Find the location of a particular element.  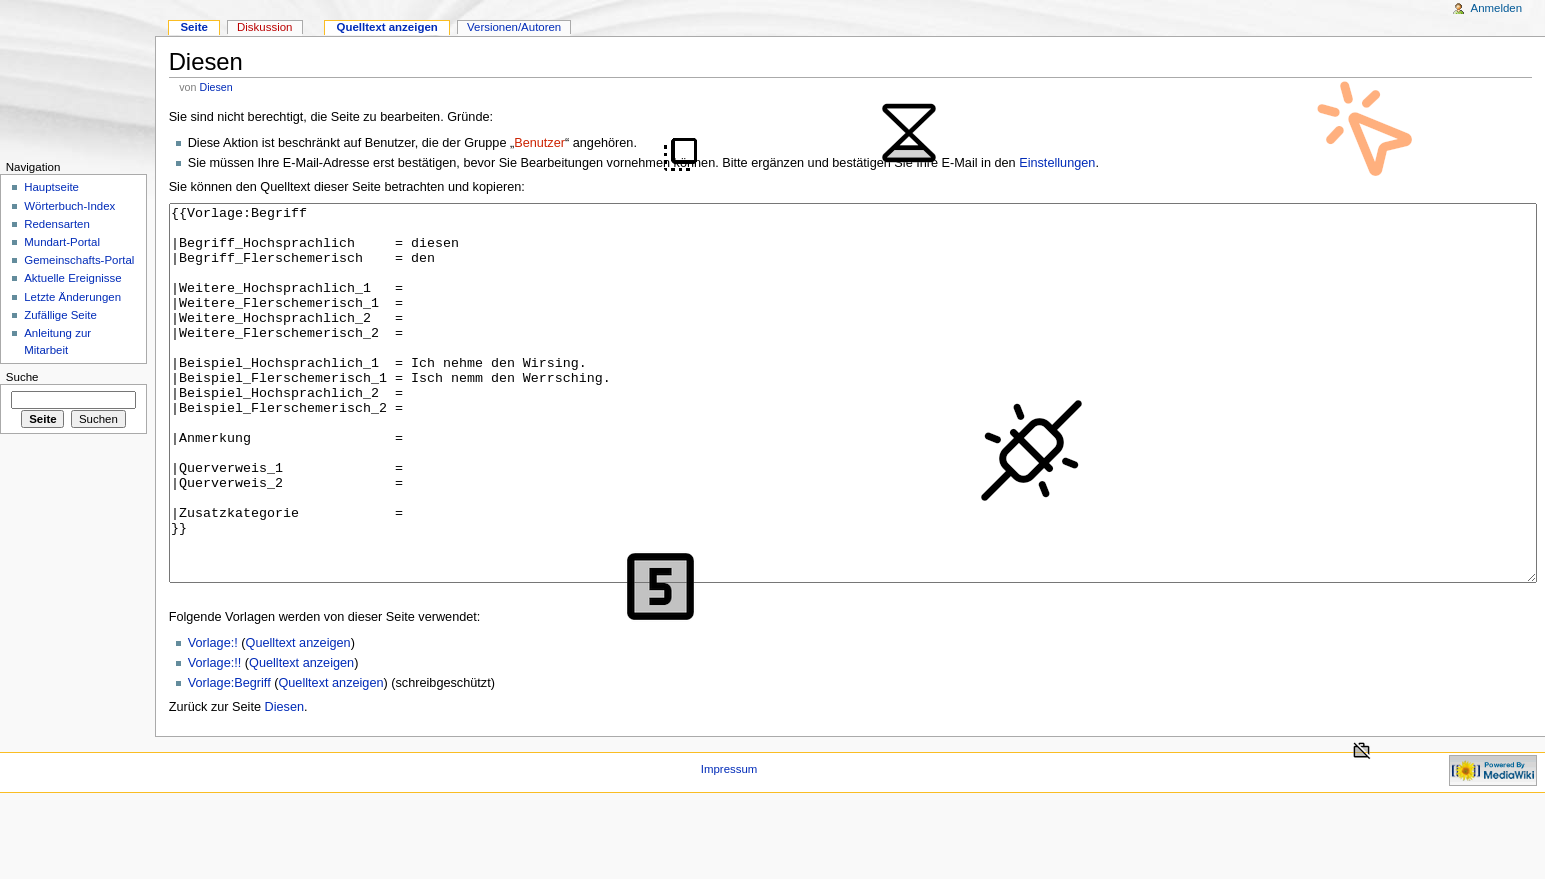

work mode disabled or turned off is located at coordinates (1361, 750).